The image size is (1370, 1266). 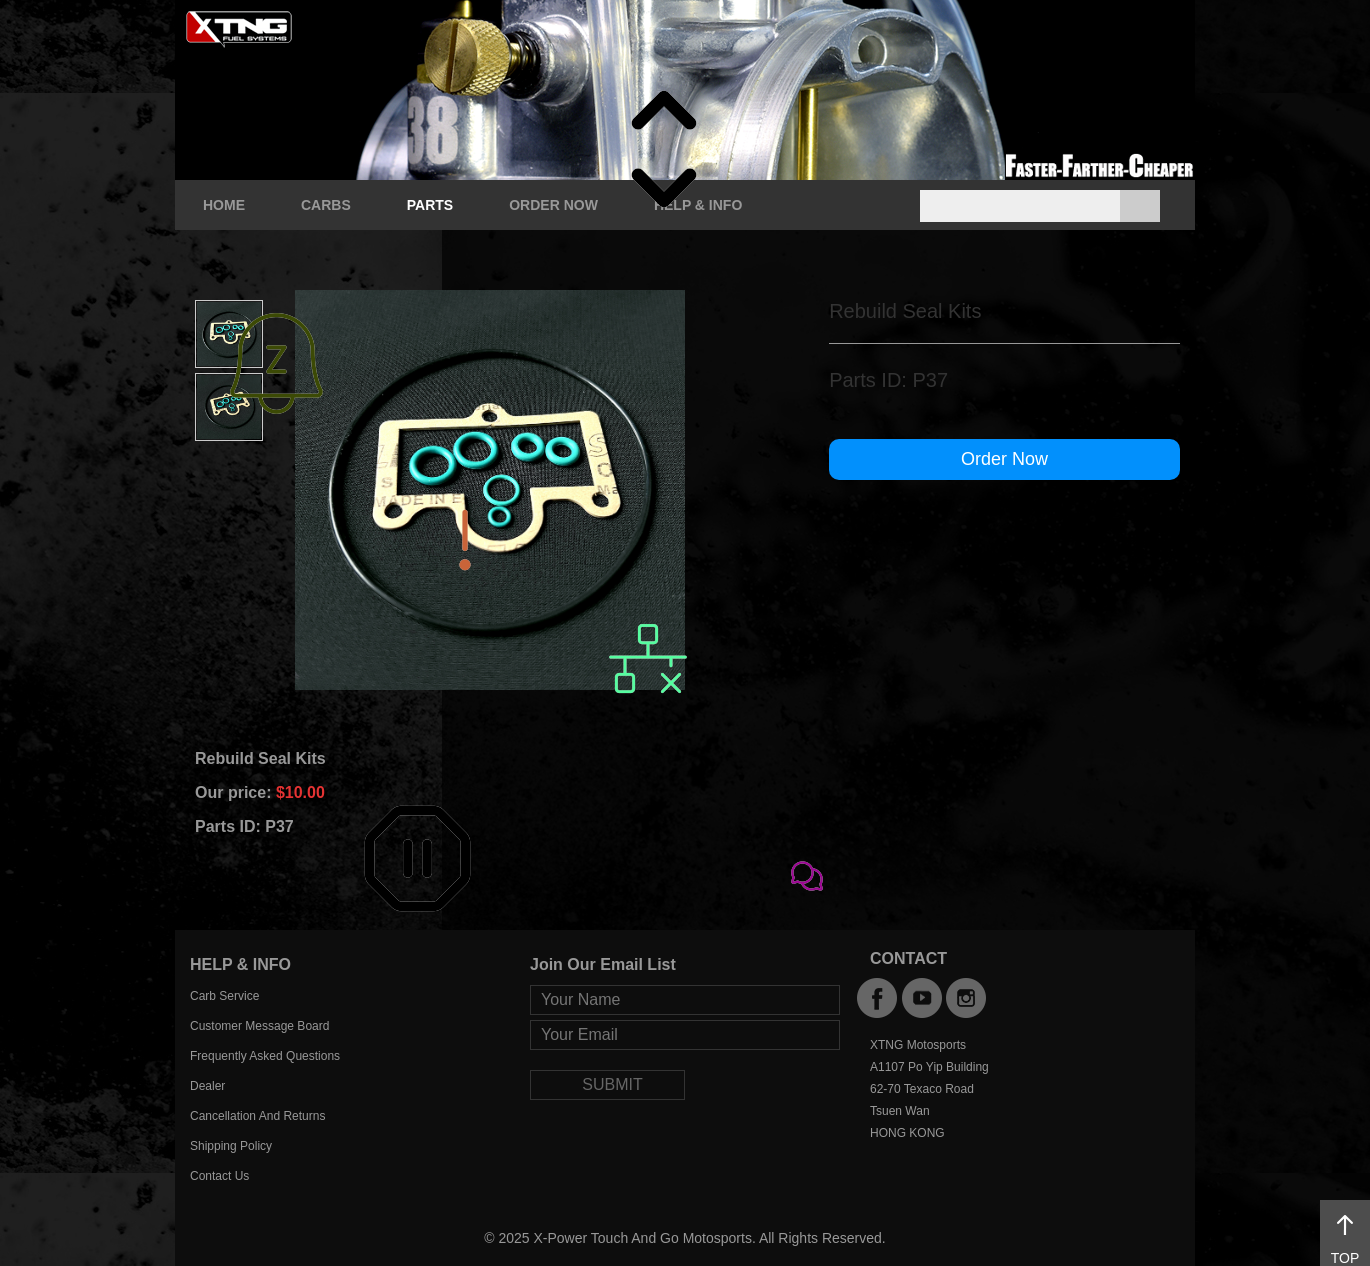 I want to click on pause or halt a process, so click(x=417, y=858).